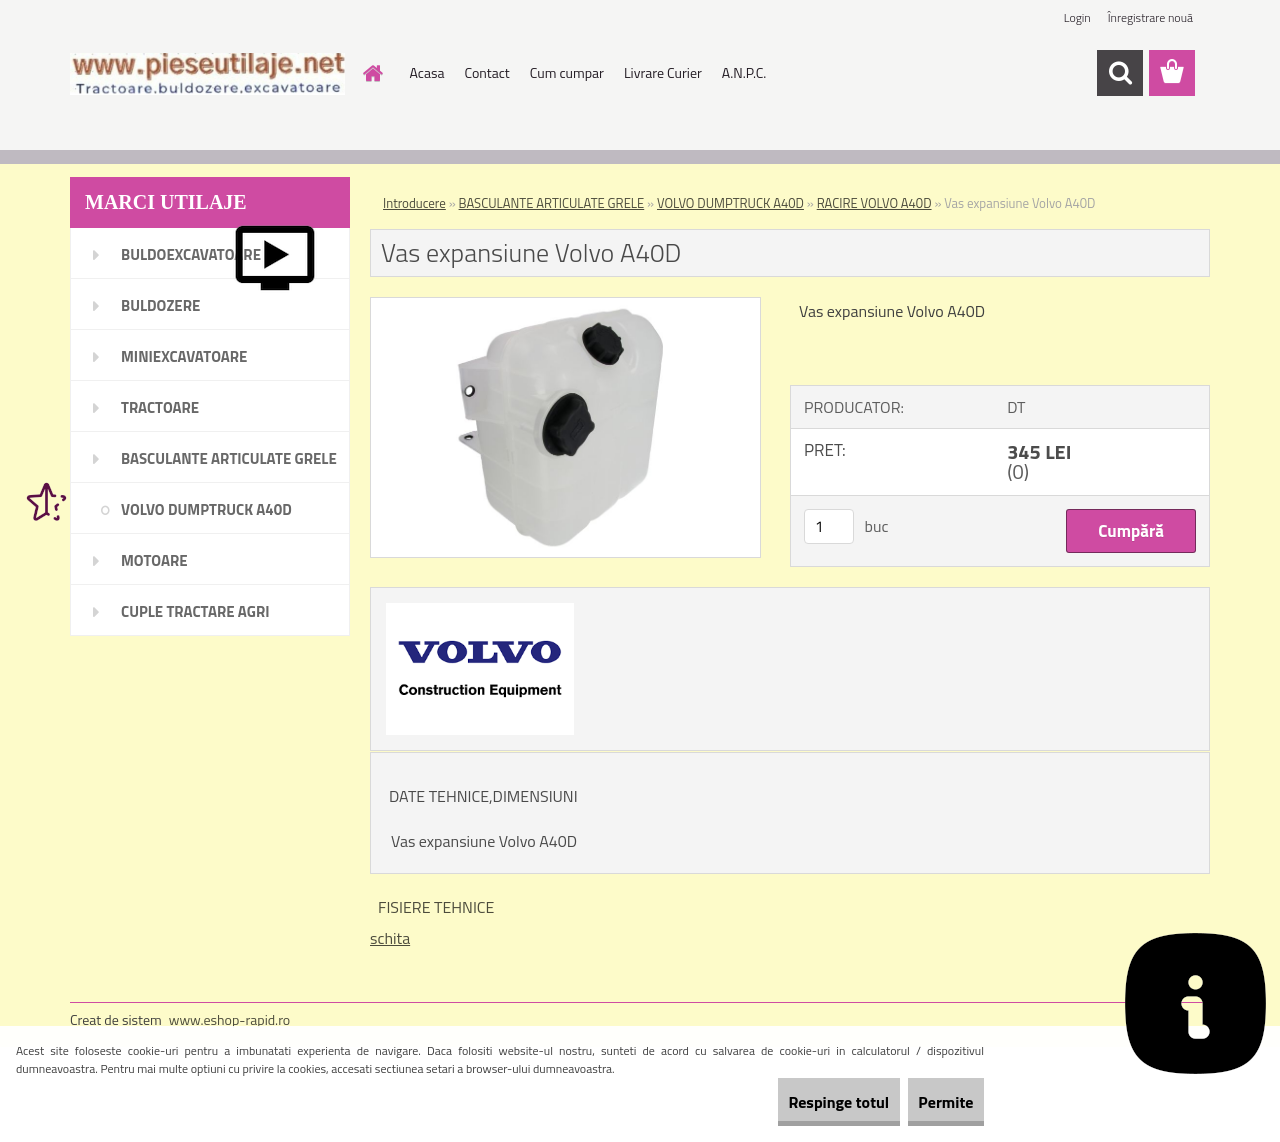  Describe the element at coordinates (275, 258) in the screenshot. I see `access on-demand video content` at that location.